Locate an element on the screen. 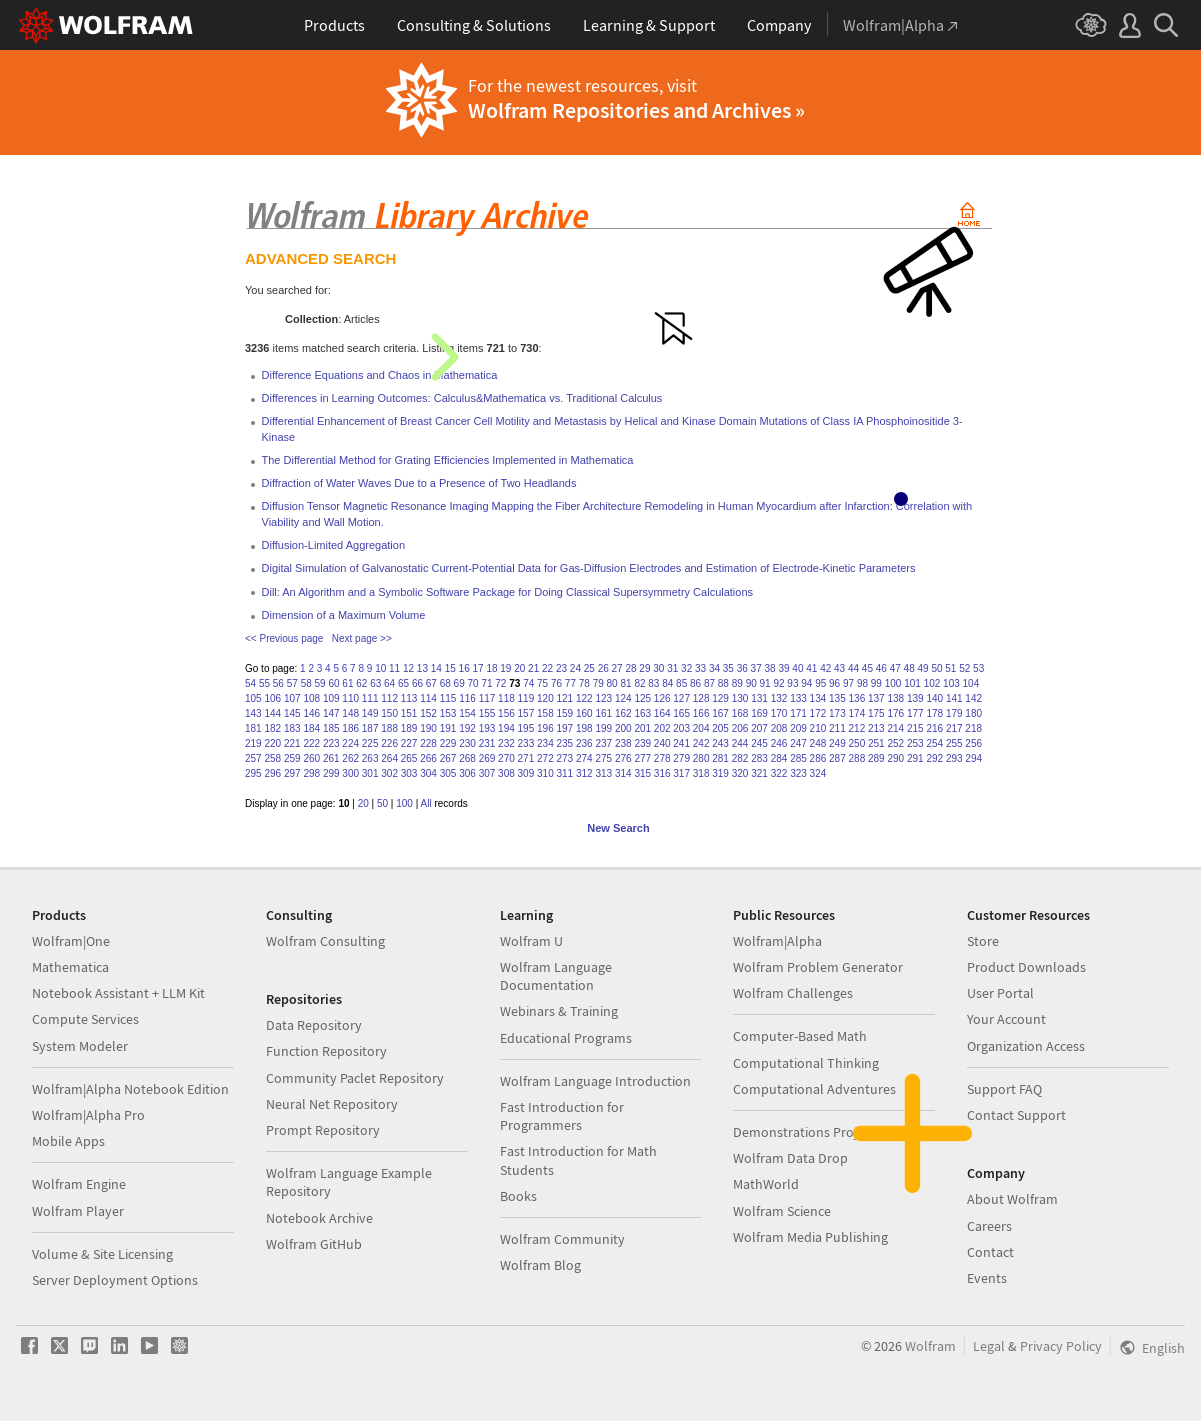 This screenshot has height=1421, width=1201. remove bookmark from saved items is located at coordinates (673, 328).